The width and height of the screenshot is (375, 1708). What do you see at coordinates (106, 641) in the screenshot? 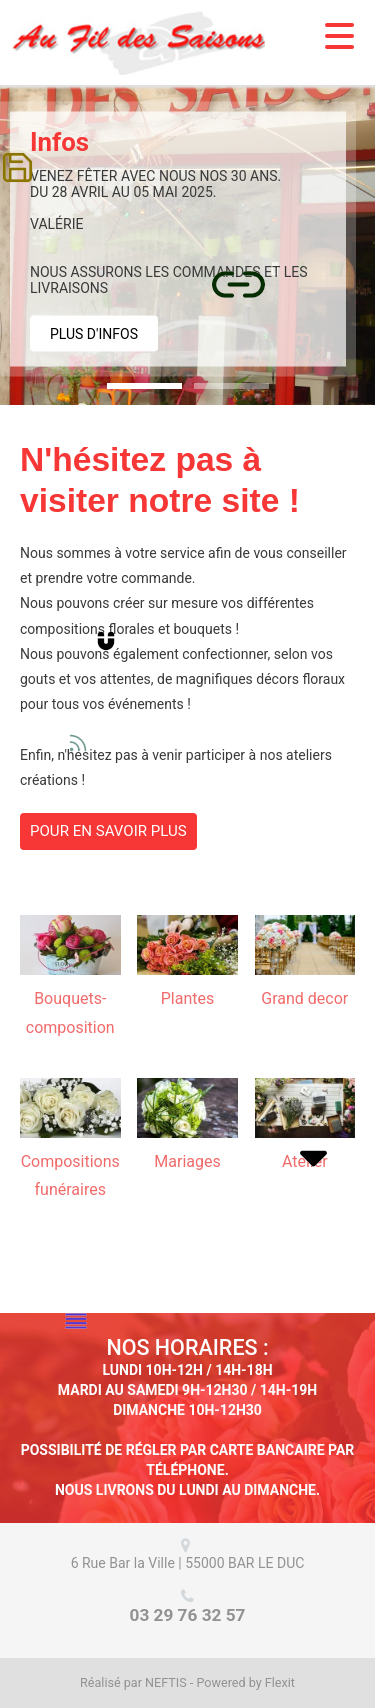
I see `attract or pull related items together` at bounding box center [106, 641].